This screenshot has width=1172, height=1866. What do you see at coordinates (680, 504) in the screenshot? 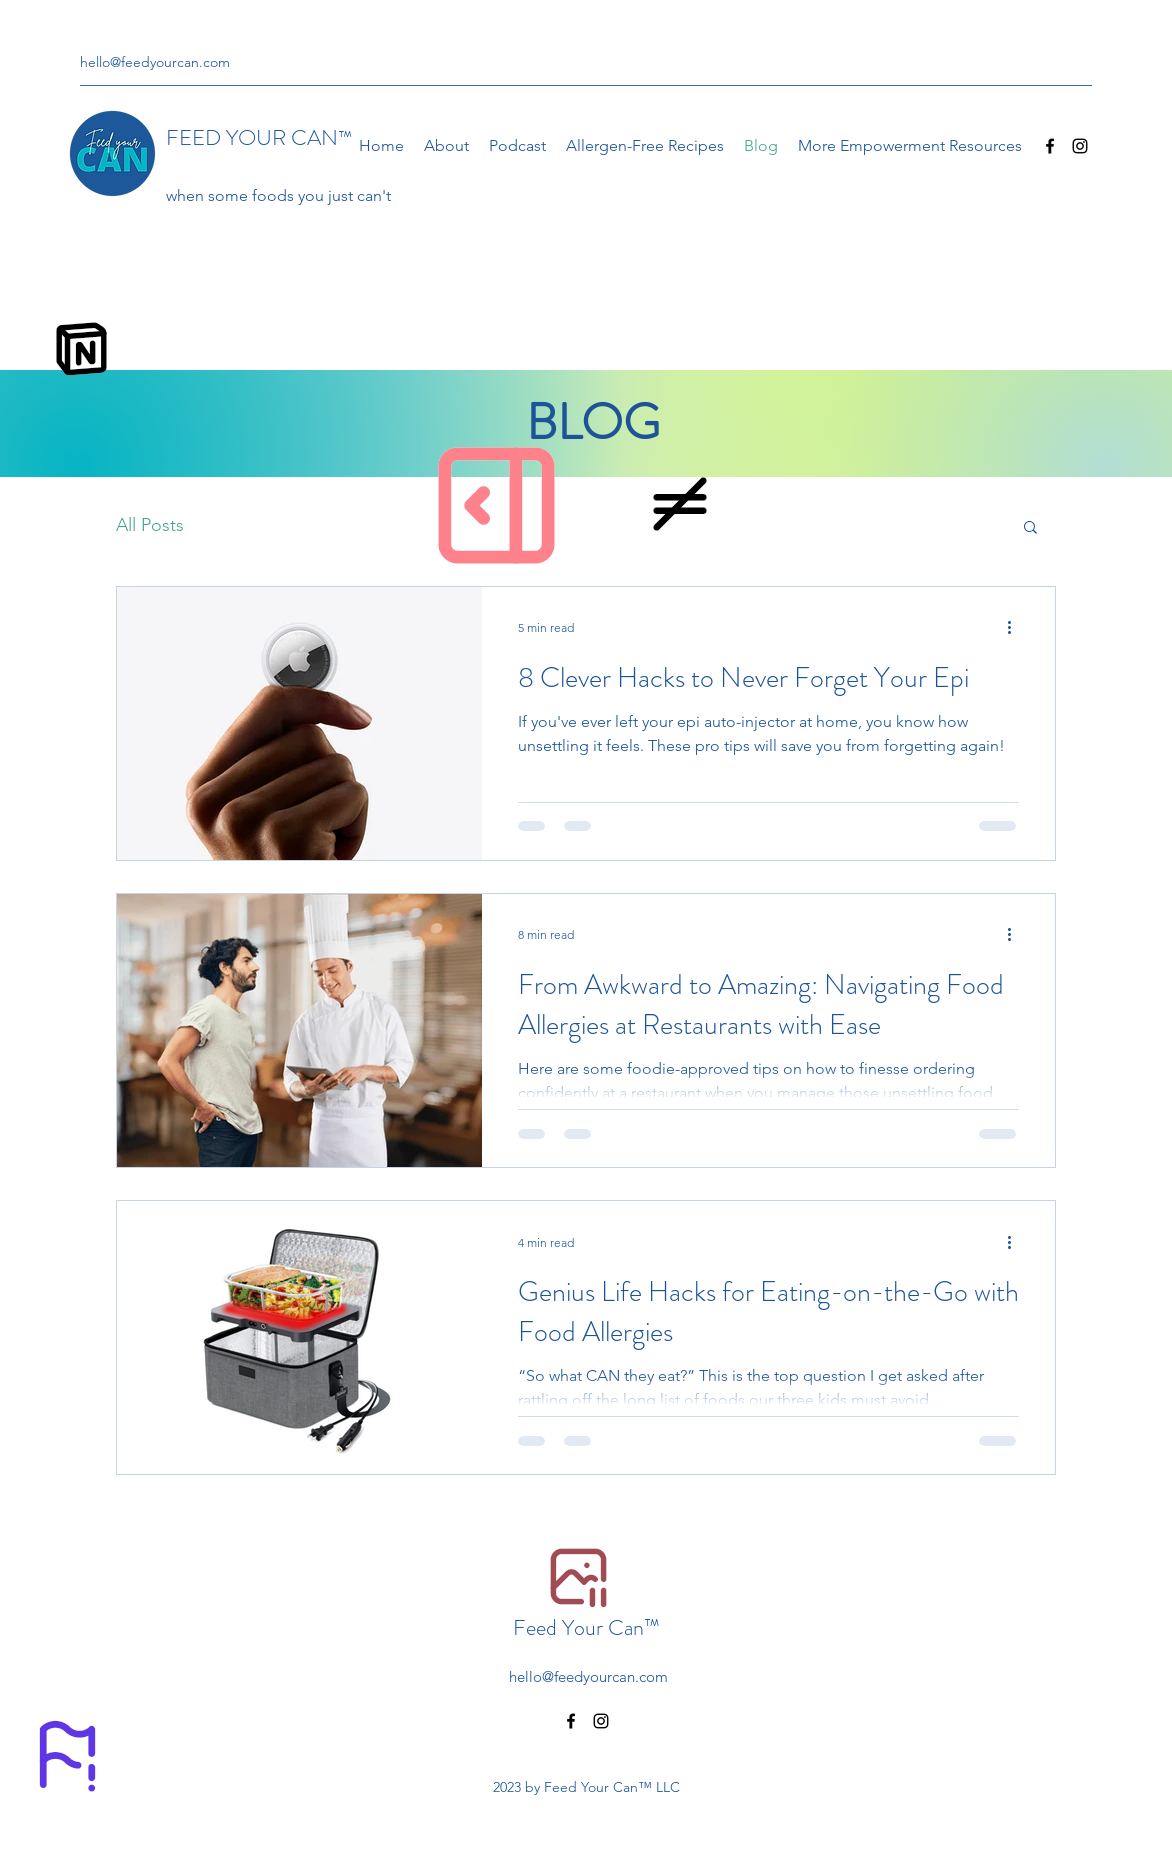
I see `indicates values are not equal` at bounding box center [680, 504].